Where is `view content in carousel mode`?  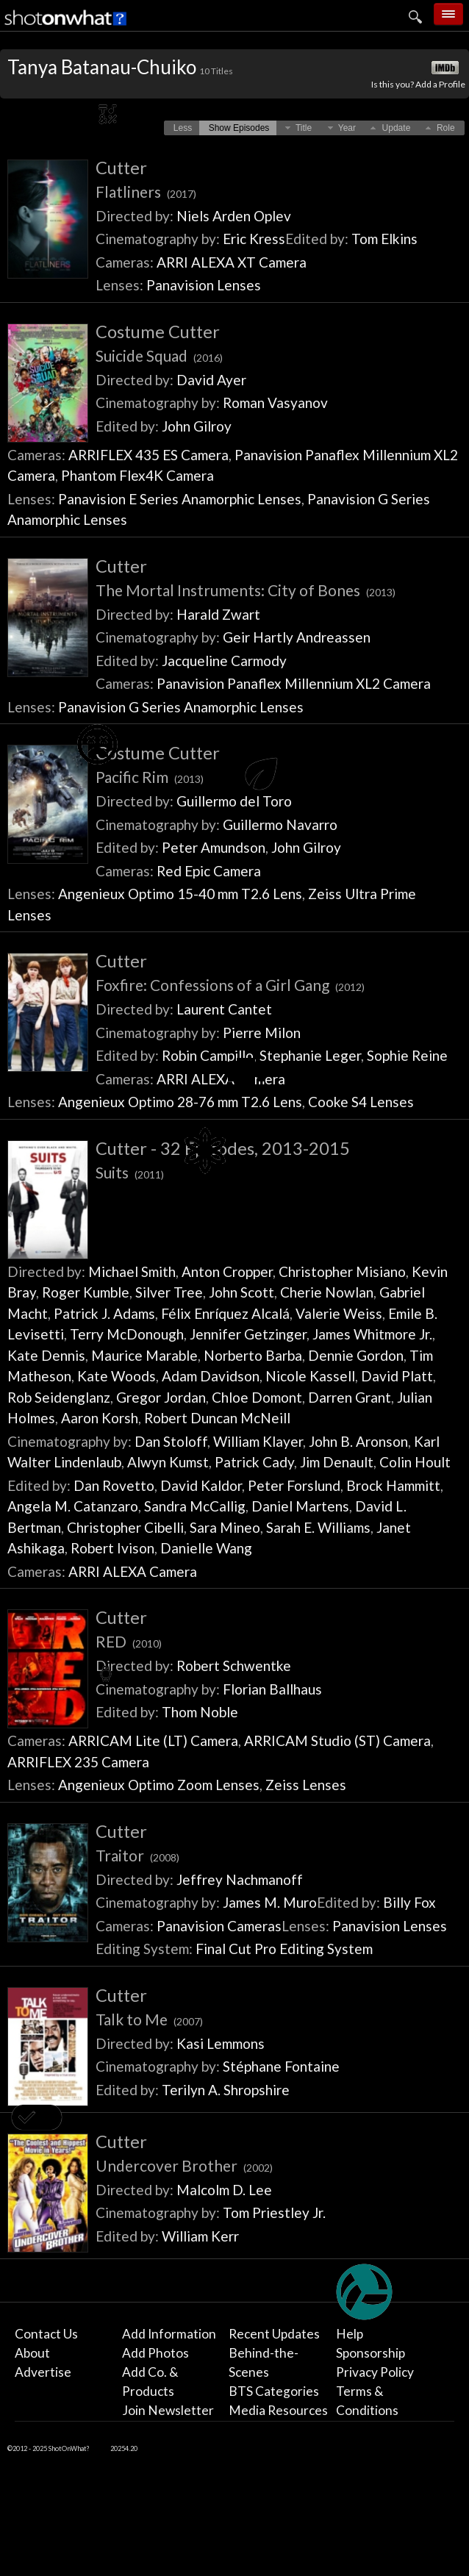
view content in carousel mode is located at coordinates (246, 1073).